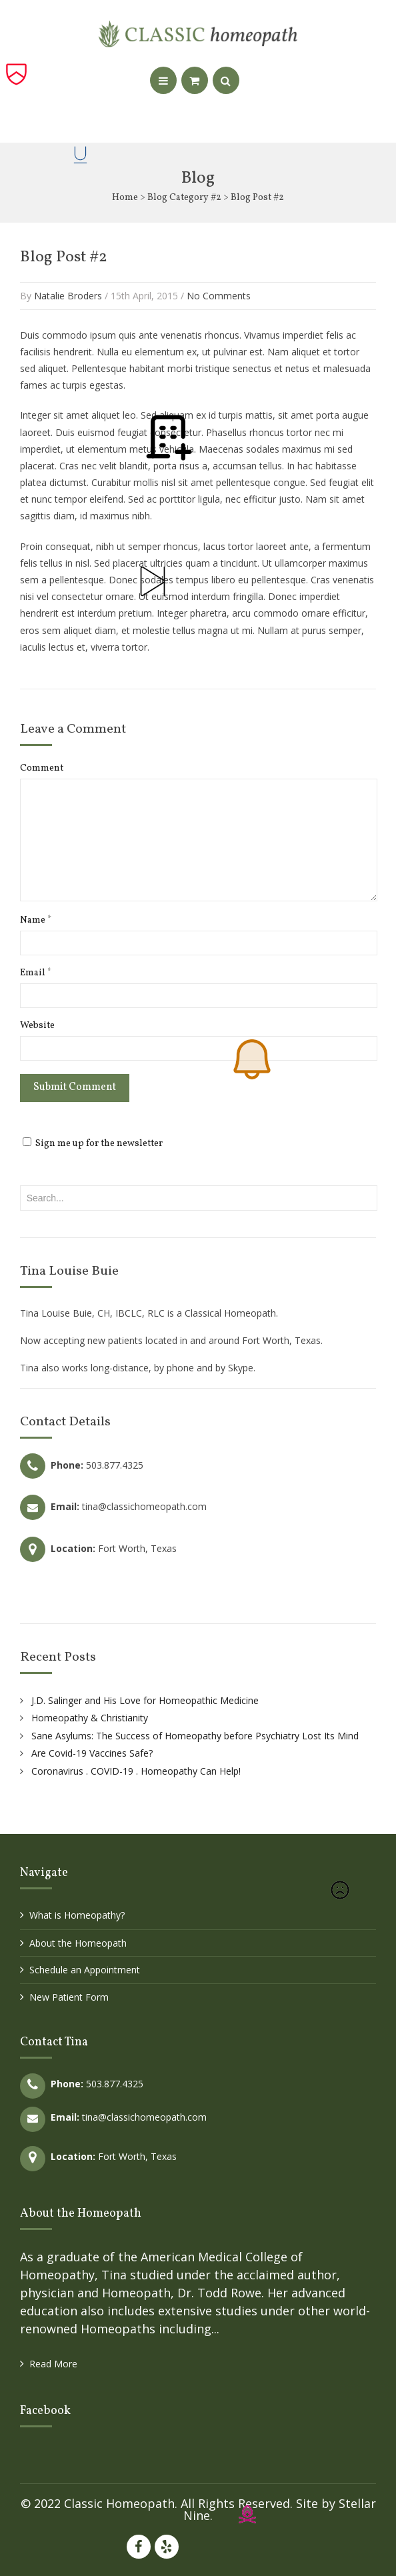 This screenshot has height=2576, width=396. What do you see at coordinates (16, 73) in the screenshot?
I see `access security or protection settings` at bounding box center [16, 73].